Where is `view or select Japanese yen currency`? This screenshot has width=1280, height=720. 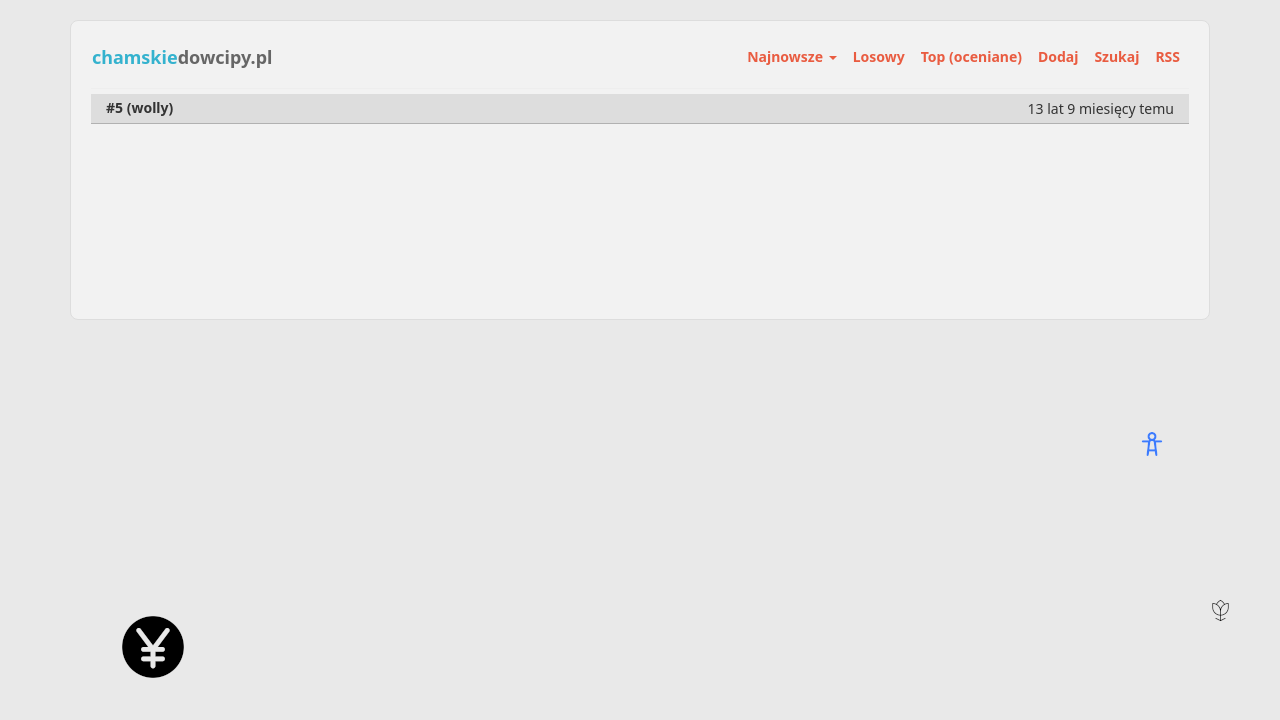
view or select Japanese yen currency is located at coordinates (153, 647).